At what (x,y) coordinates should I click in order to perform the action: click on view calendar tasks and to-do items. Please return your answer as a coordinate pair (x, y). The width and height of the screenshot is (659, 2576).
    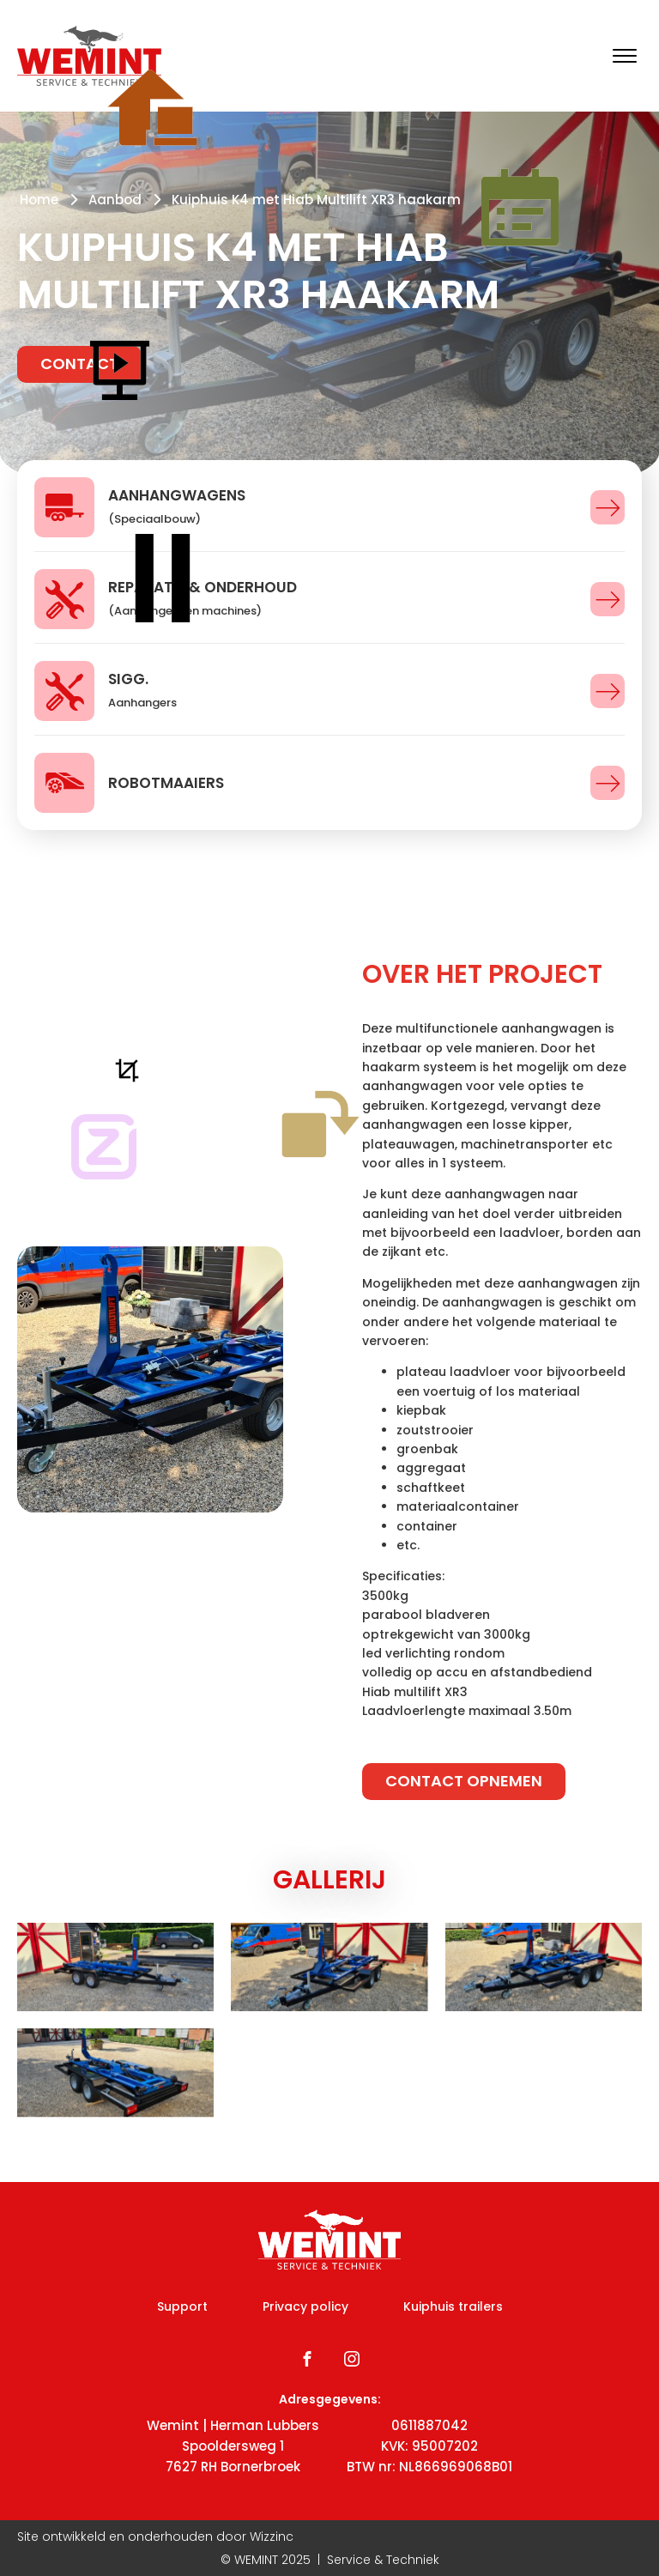
    Looking at the image, I should click on (520, 211).